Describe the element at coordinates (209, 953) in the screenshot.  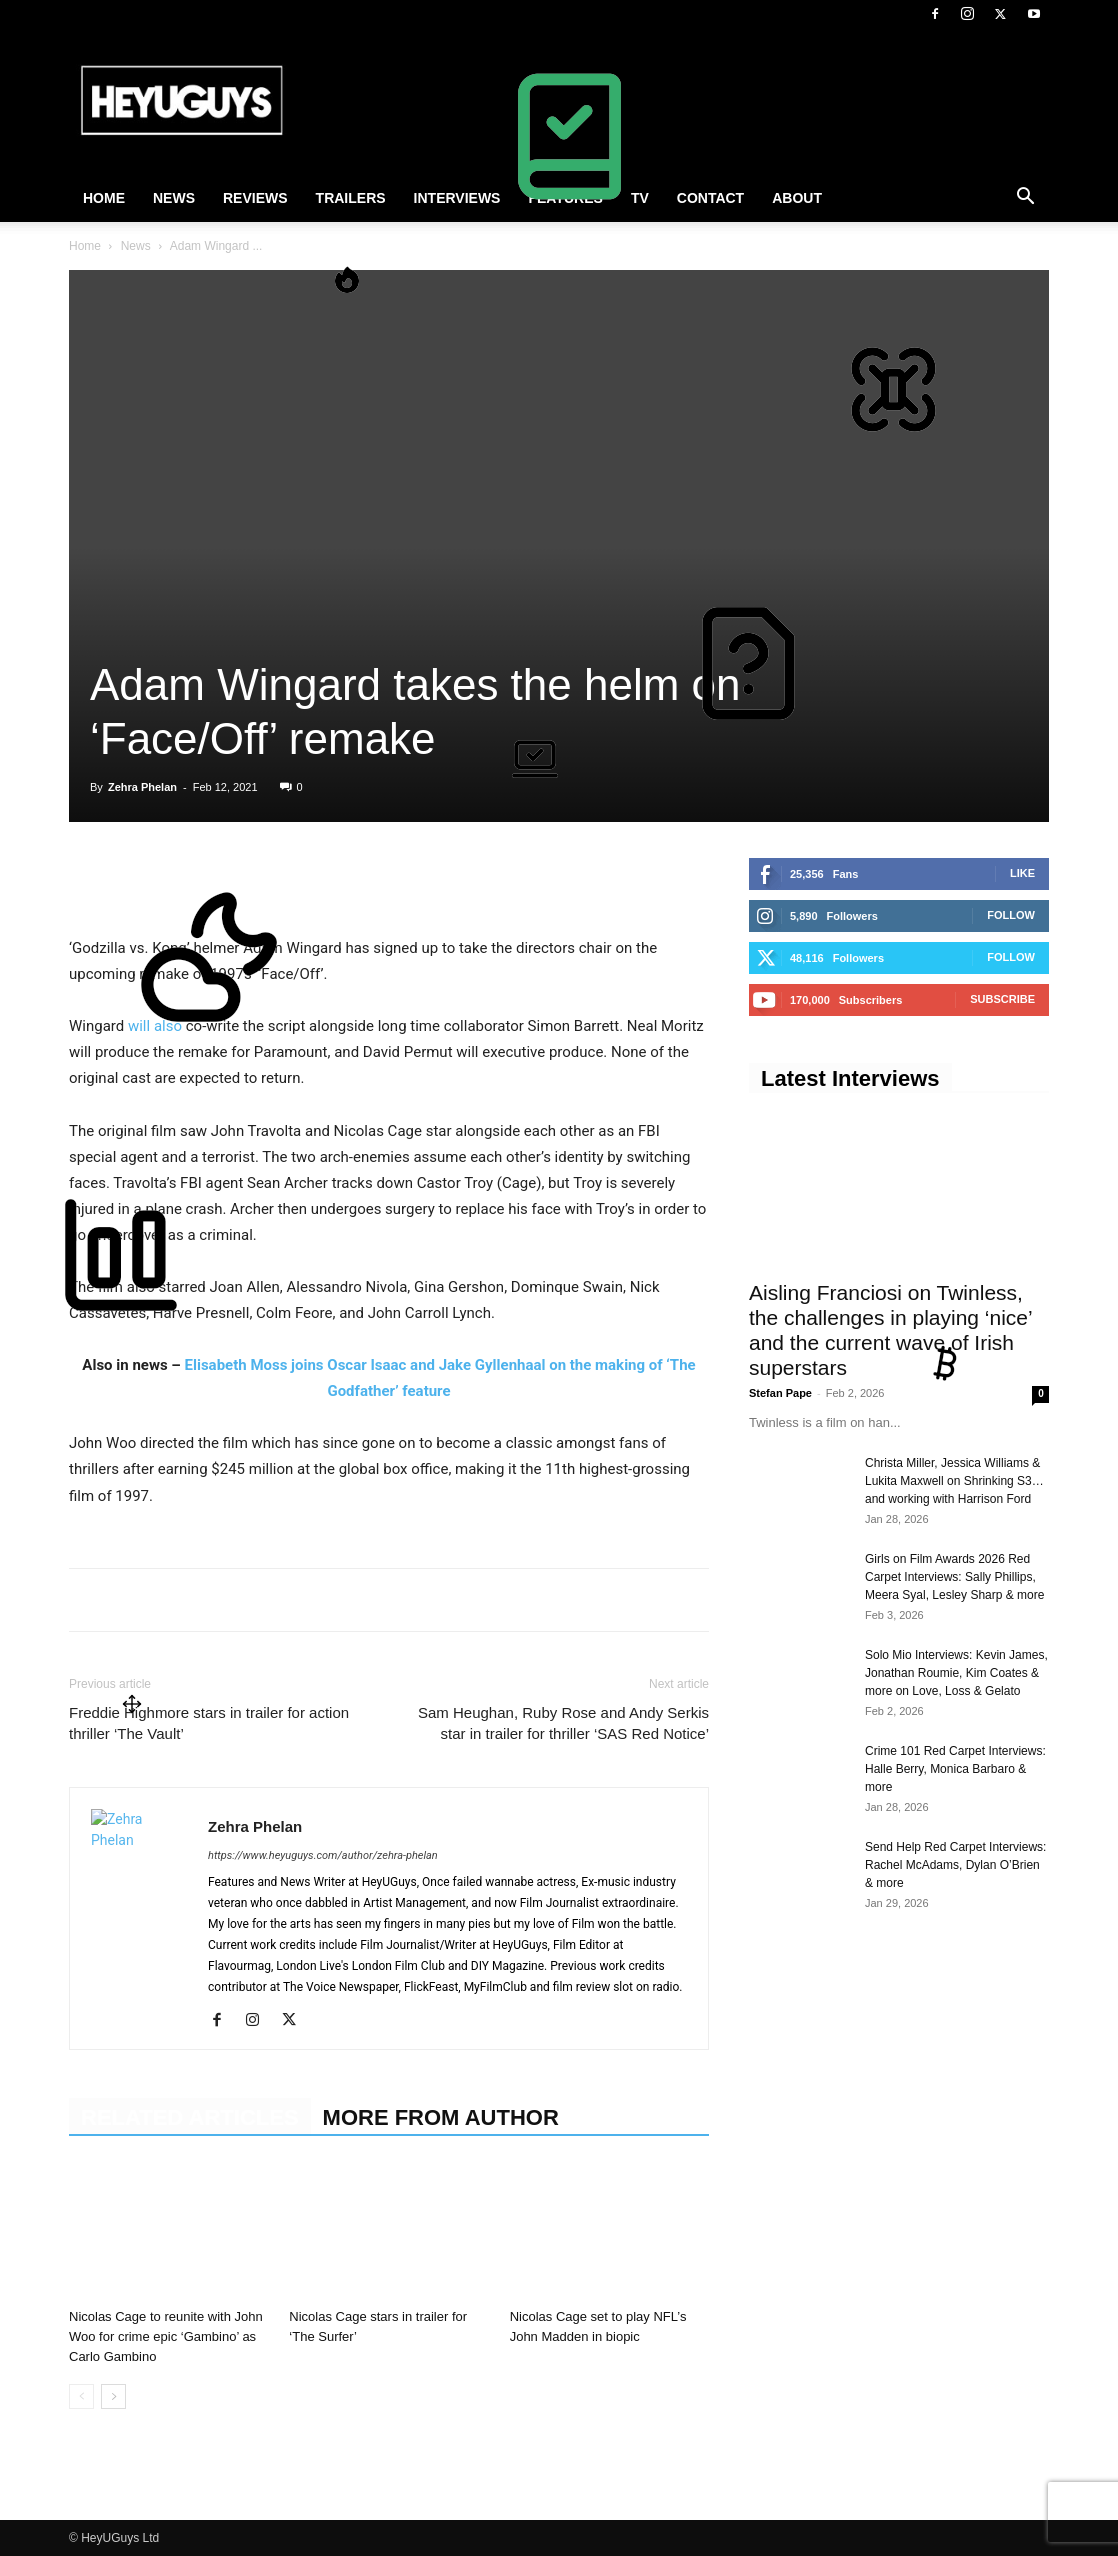
I see `indicates nighttime or evening weather conditions` at that location.